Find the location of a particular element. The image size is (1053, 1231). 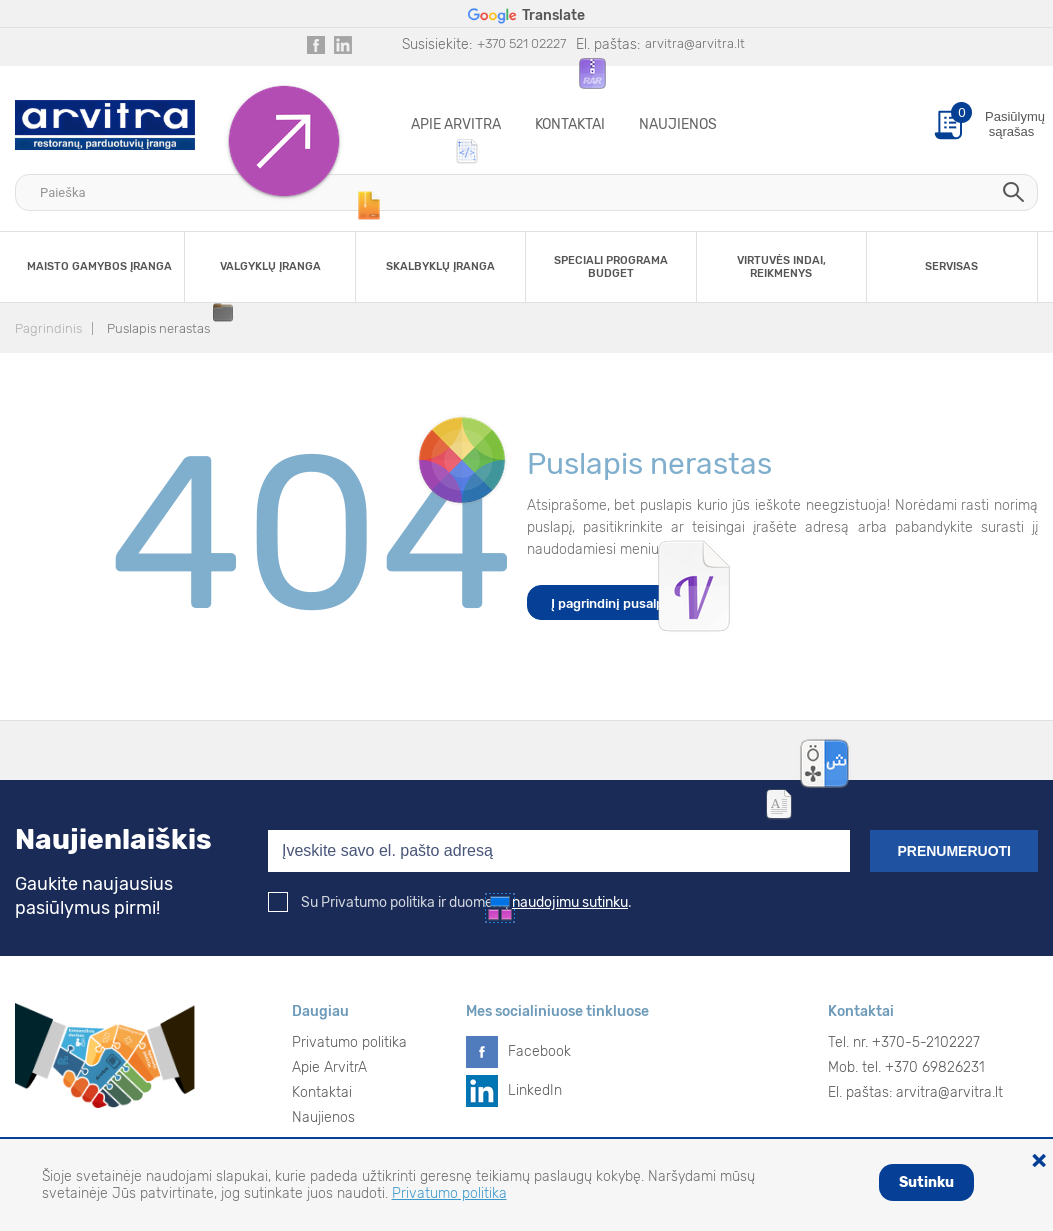

open color management settings is located at coordinates (462, 460).